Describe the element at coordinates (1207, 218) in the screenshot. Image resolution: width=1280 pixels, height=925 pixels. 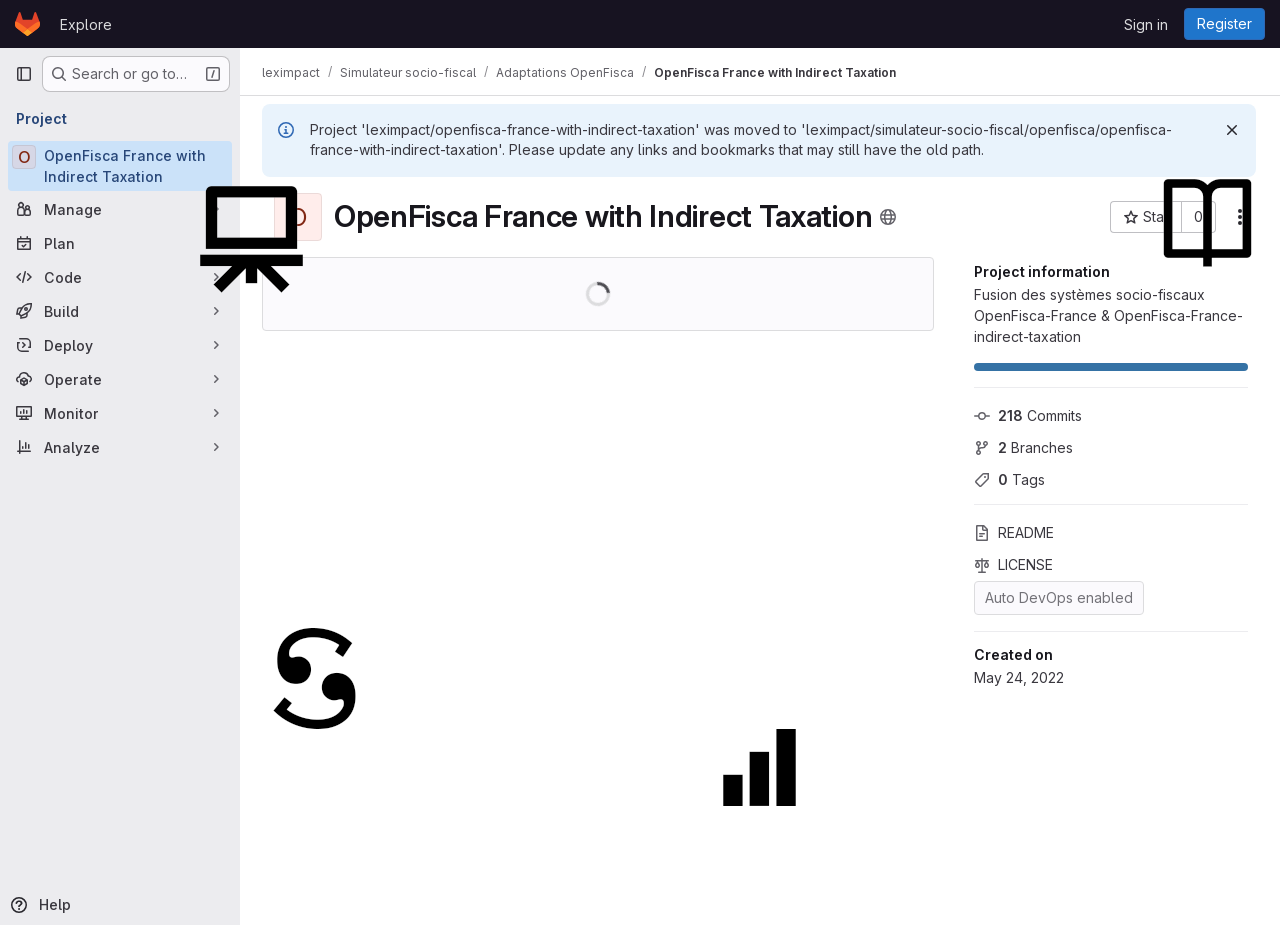
I see `open reading mode or e-reader` at that location.